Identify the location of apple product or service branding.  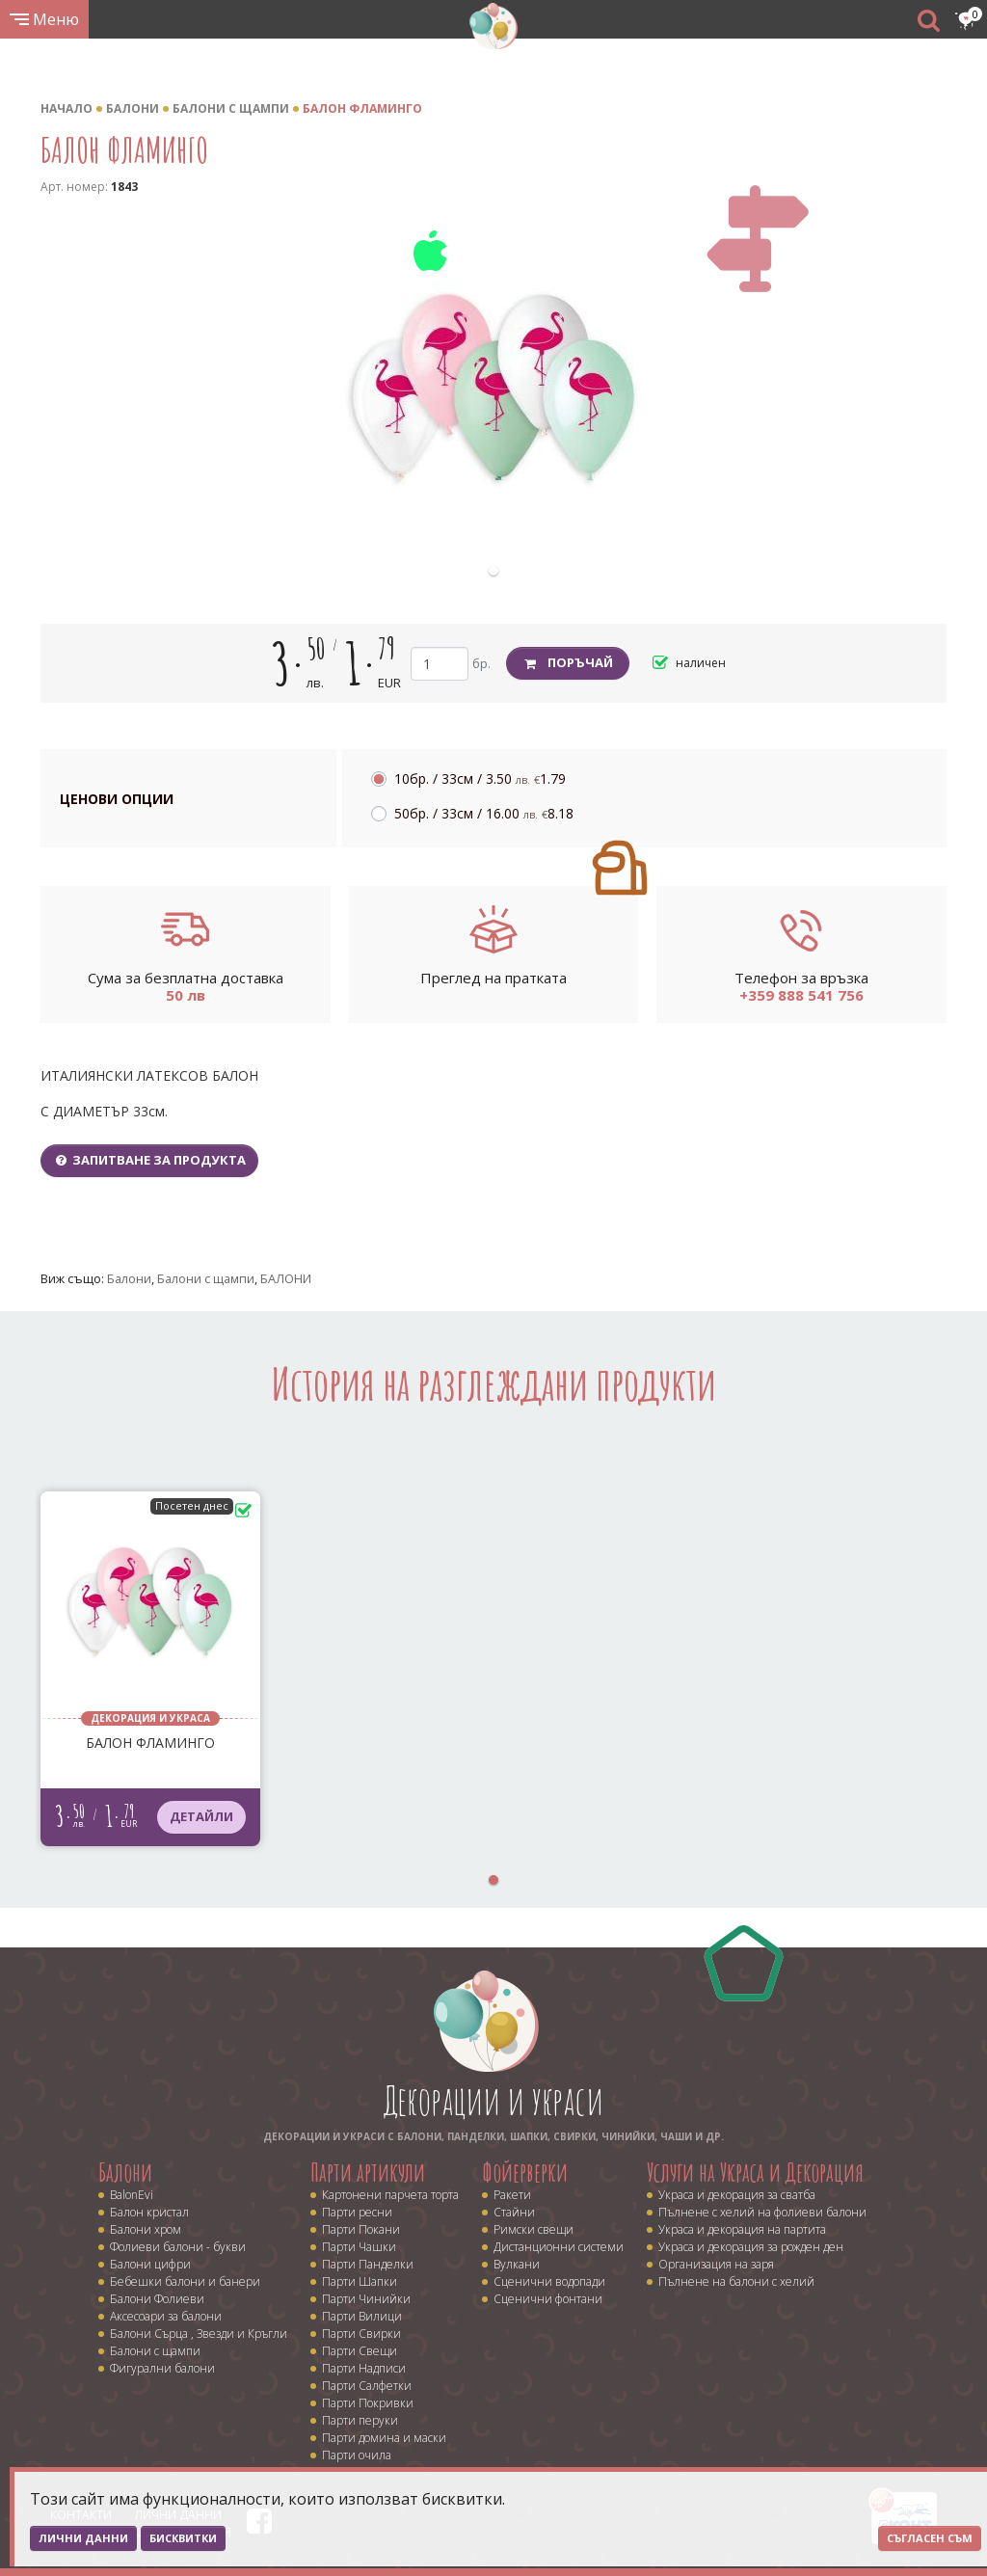
(431, 252).